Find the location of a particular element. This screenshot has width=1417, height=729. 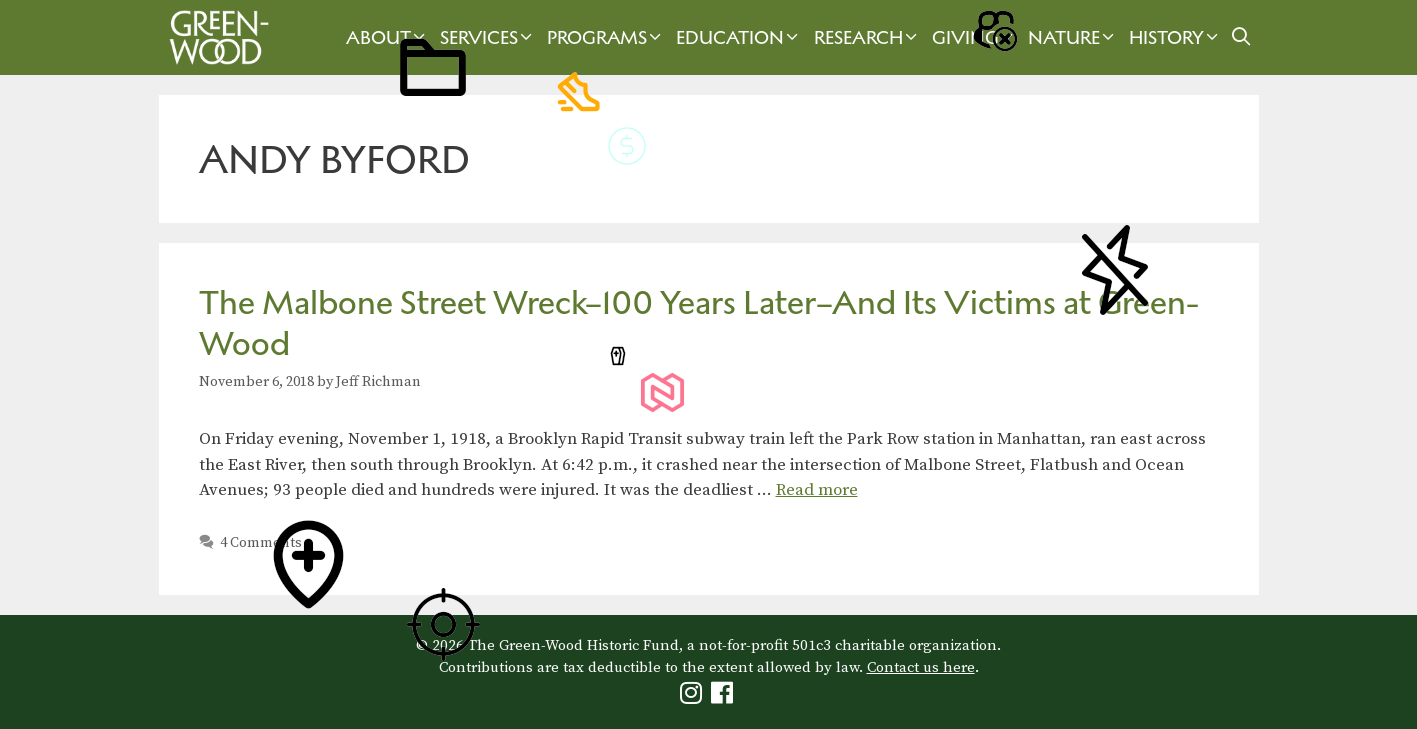

disable flash or lightning mode is located at coordinates (1115, 270).